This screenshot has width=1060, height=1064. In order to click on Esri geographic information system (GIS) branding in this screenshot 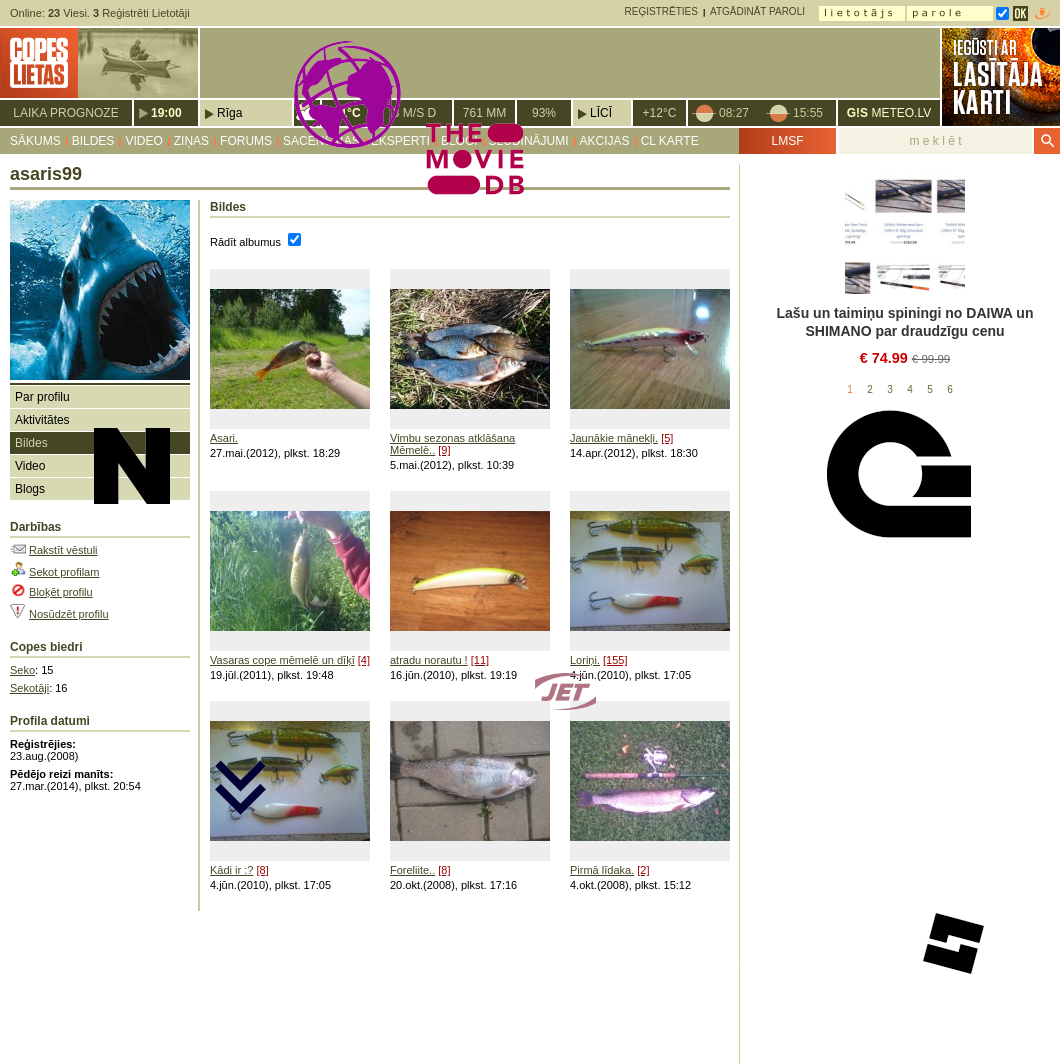, I will do `click(347, 94)`.